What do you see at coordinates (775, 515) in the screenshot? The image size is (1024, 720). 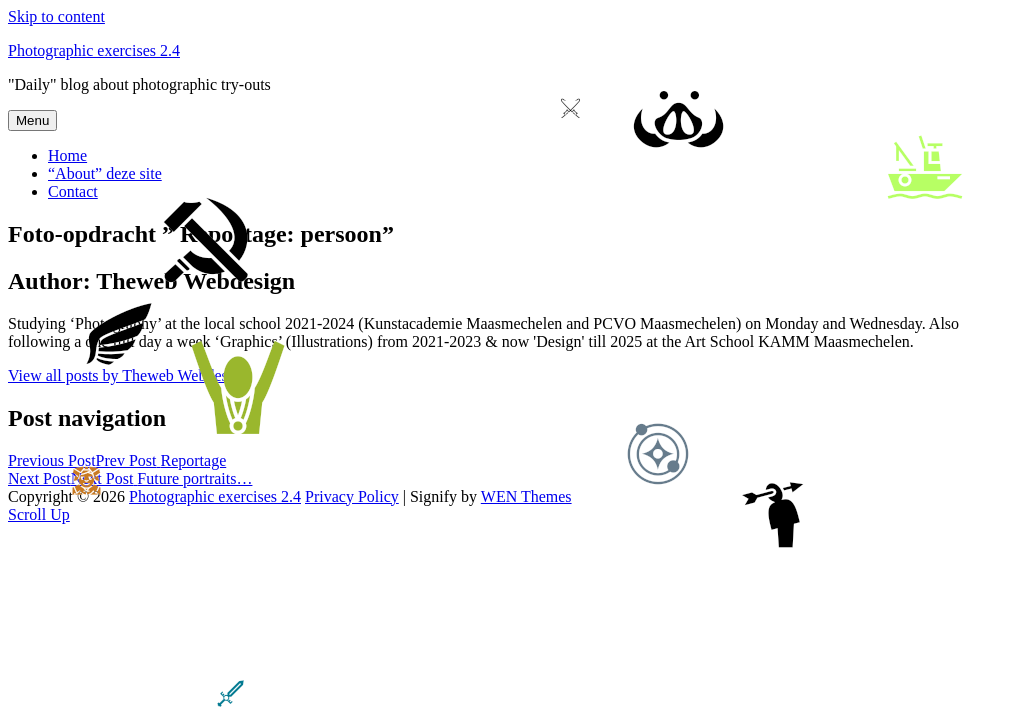 I see `indicates a critical hit or headshot in gameplay` at bounding box center [775, 515].